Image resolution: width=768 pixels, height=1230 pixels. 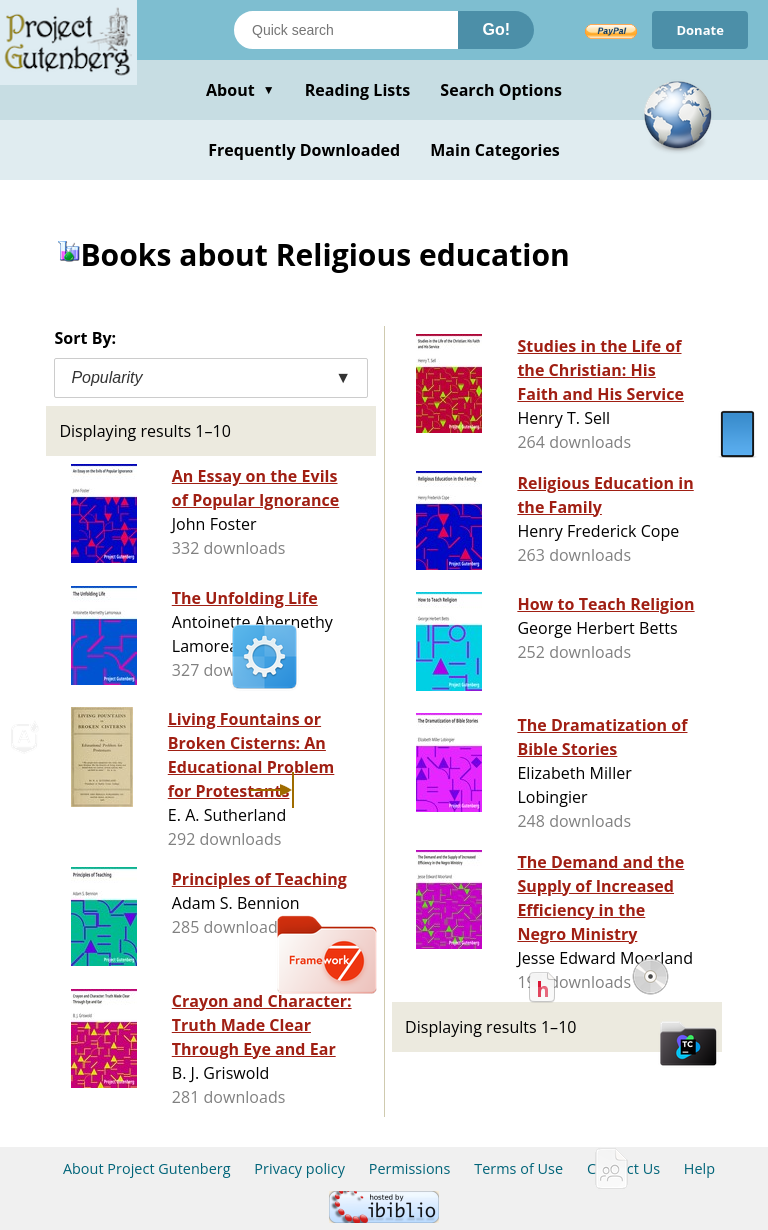 I want to click on switch to keyboard input method, so click(x=25, y=737).